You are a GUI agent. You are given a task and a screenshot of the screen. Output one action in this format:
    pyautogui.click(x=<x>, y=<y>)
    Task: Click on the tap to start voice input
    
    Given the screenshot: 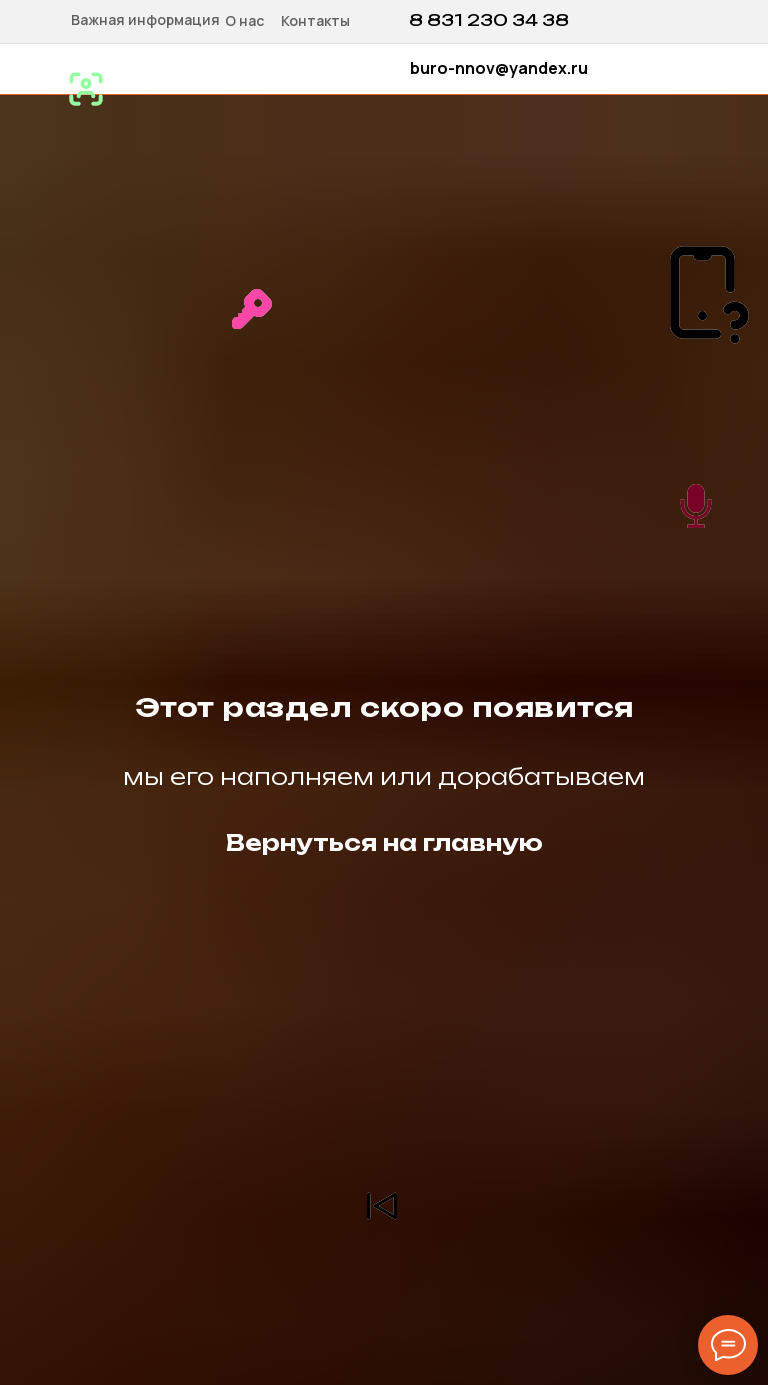 What is the action you would take?
    pyautogui.click(x=696, y=506)
    